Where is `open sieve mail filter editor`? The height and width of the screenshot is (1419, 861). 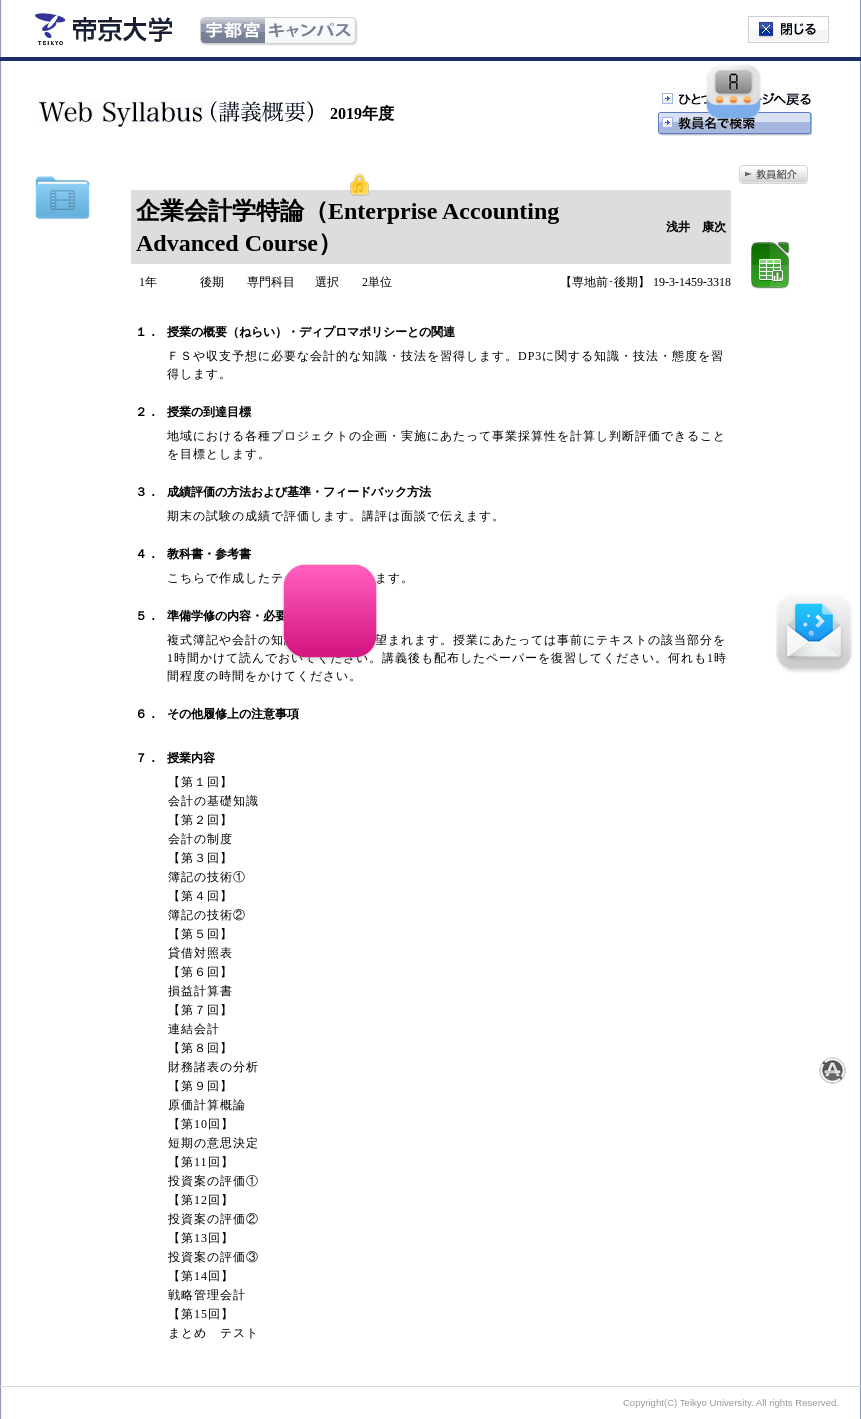 open sieve mail filter editor is located at coordinates (814, 632).